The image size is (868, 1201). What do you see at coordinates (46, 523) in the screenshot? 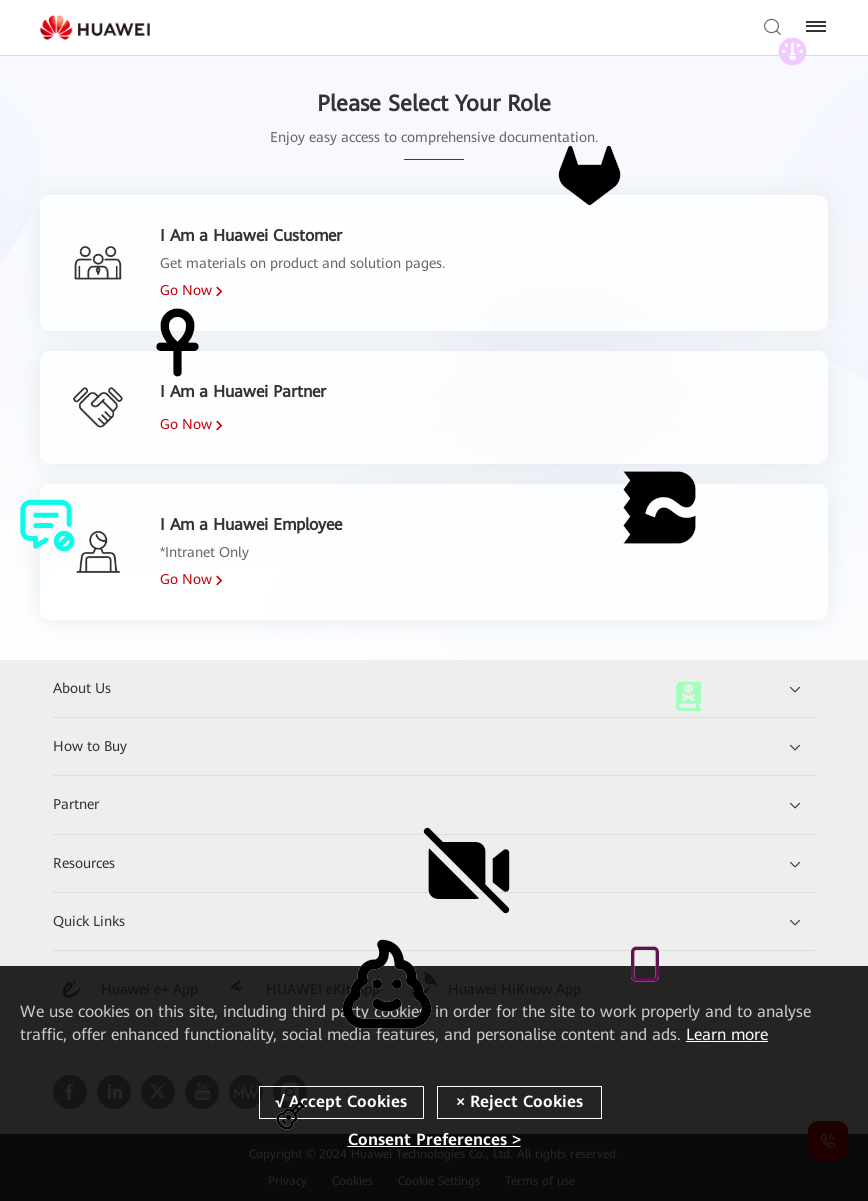
I see `cancel or delete a message` at bounding box center [46, 523].